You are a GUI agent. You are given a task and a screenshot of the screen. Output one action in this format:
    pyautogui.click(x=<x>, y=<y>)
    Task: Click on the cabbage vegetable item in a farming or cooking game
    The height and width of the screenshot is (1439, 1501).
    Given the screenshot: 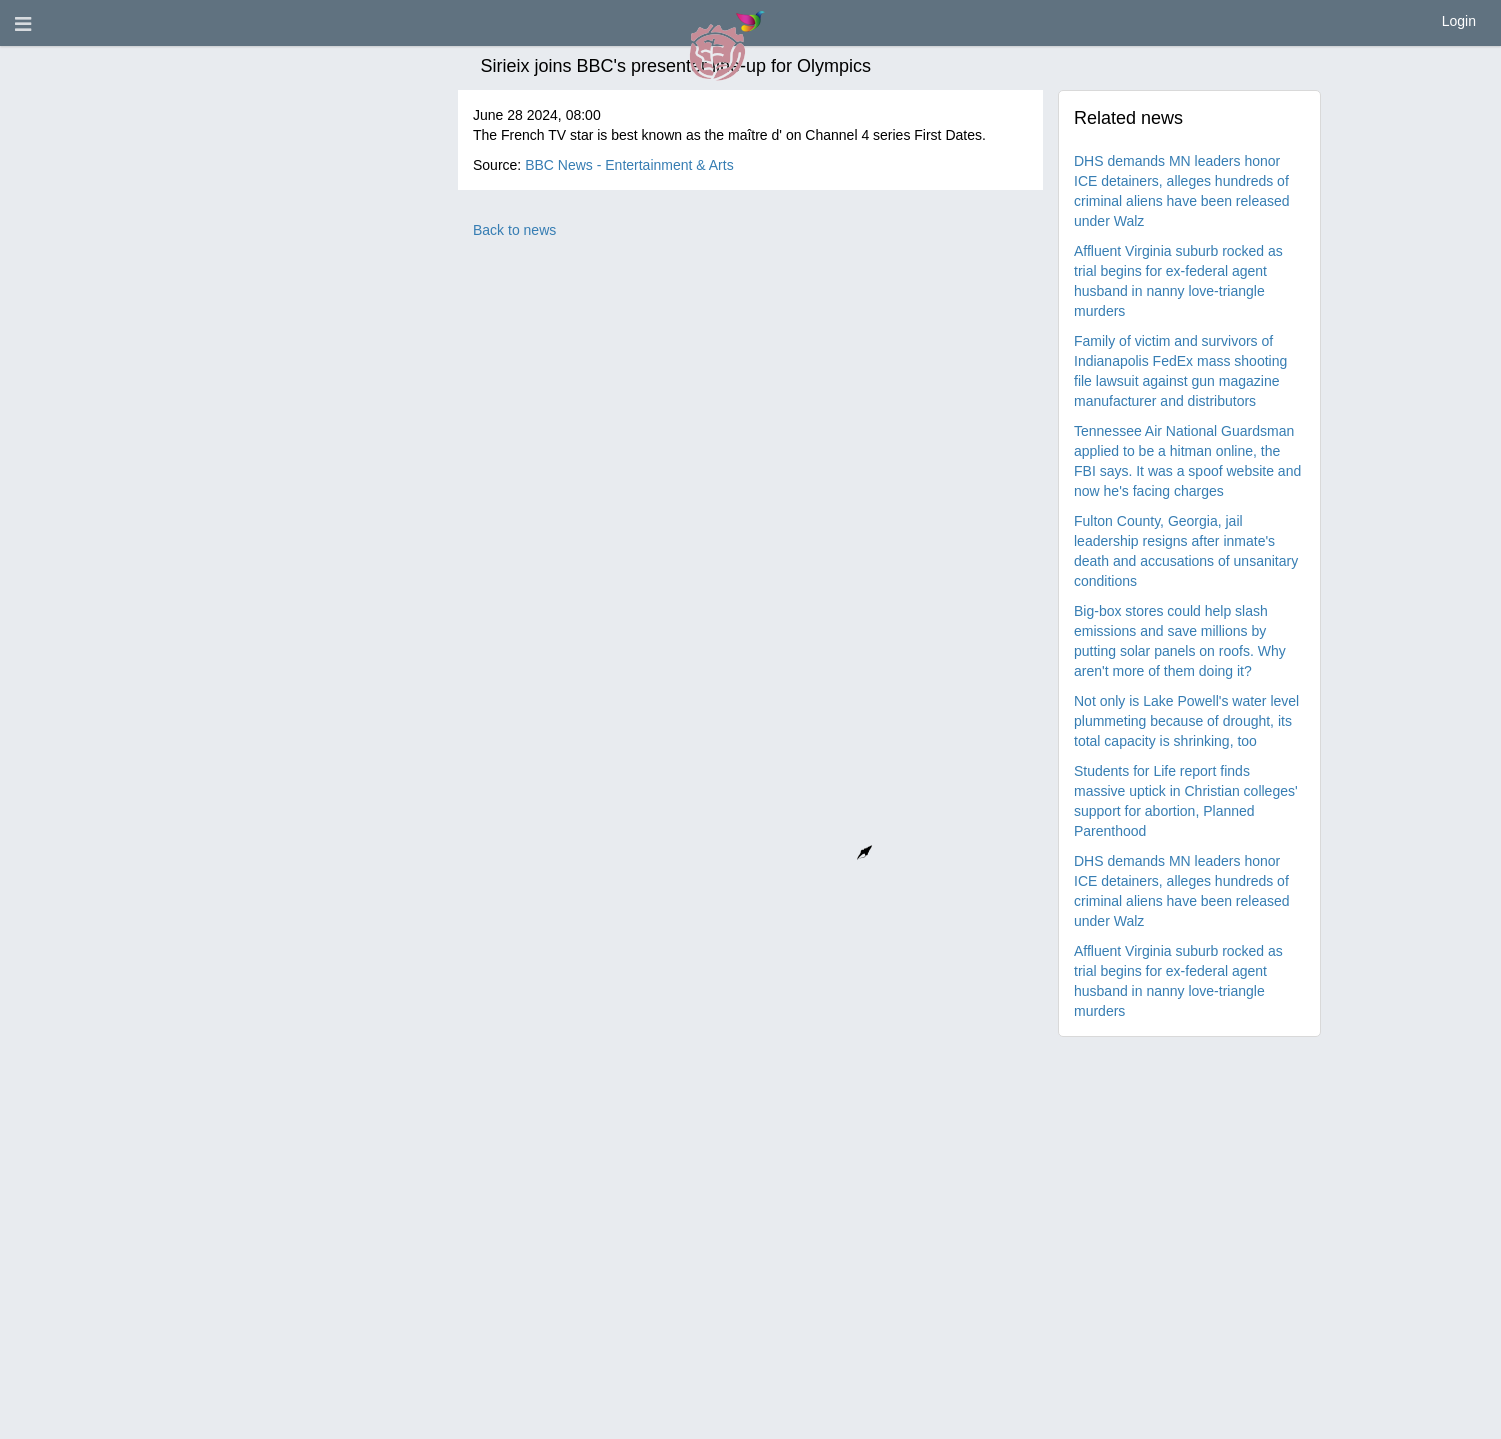 What is the action you would take?
    pyautogui.click(x=717, y=52)
    